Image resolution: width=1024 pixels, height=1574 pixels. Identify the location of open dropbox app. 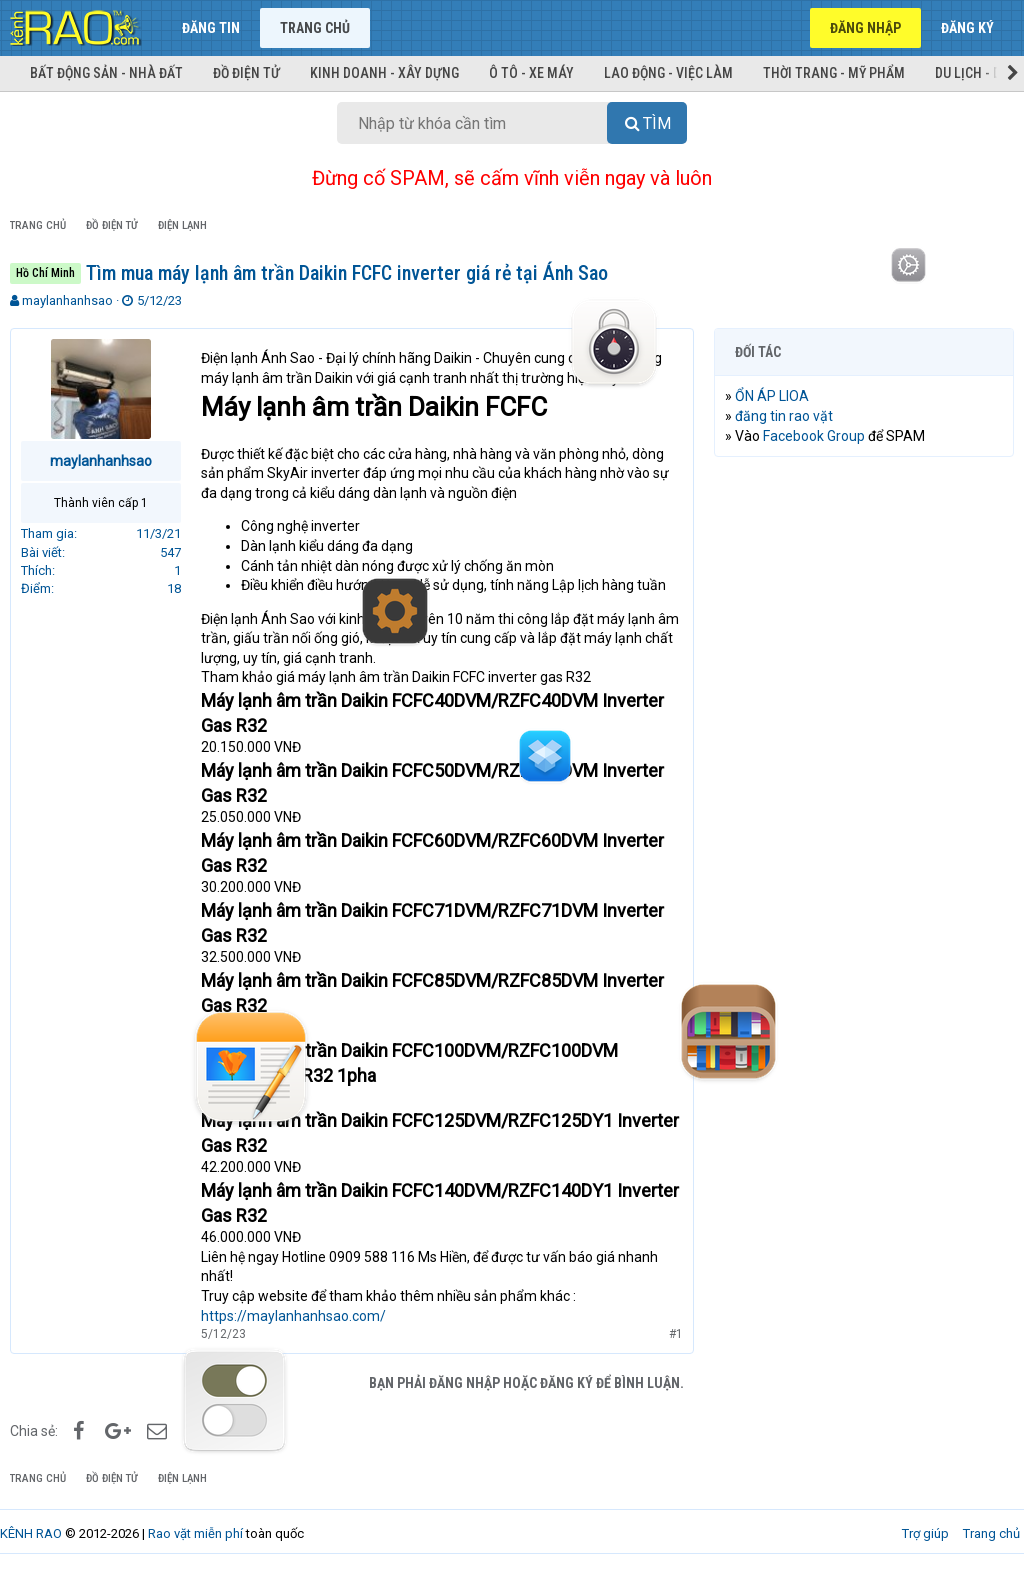
(545, 756).